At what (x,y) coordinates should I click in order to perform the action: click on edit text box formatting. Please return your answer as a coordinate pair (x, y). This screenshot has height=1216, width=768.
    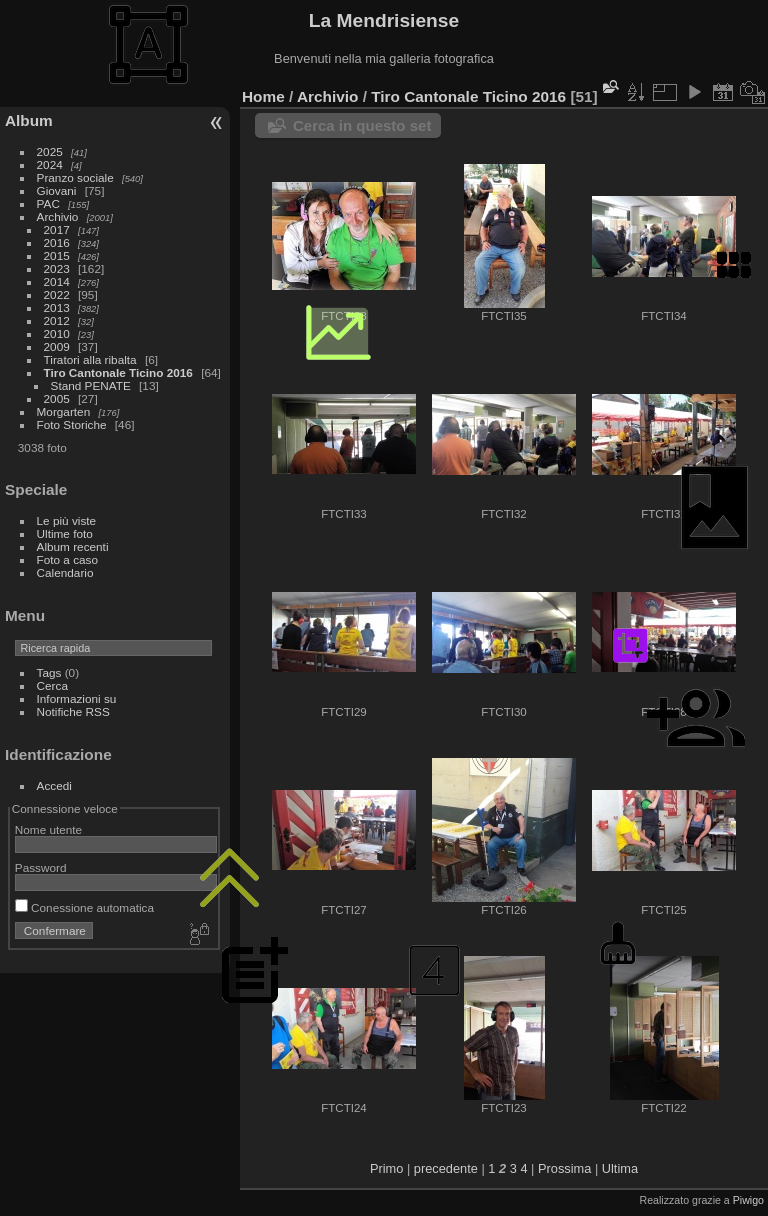
    Looking at the image, I should click on (148, 44).